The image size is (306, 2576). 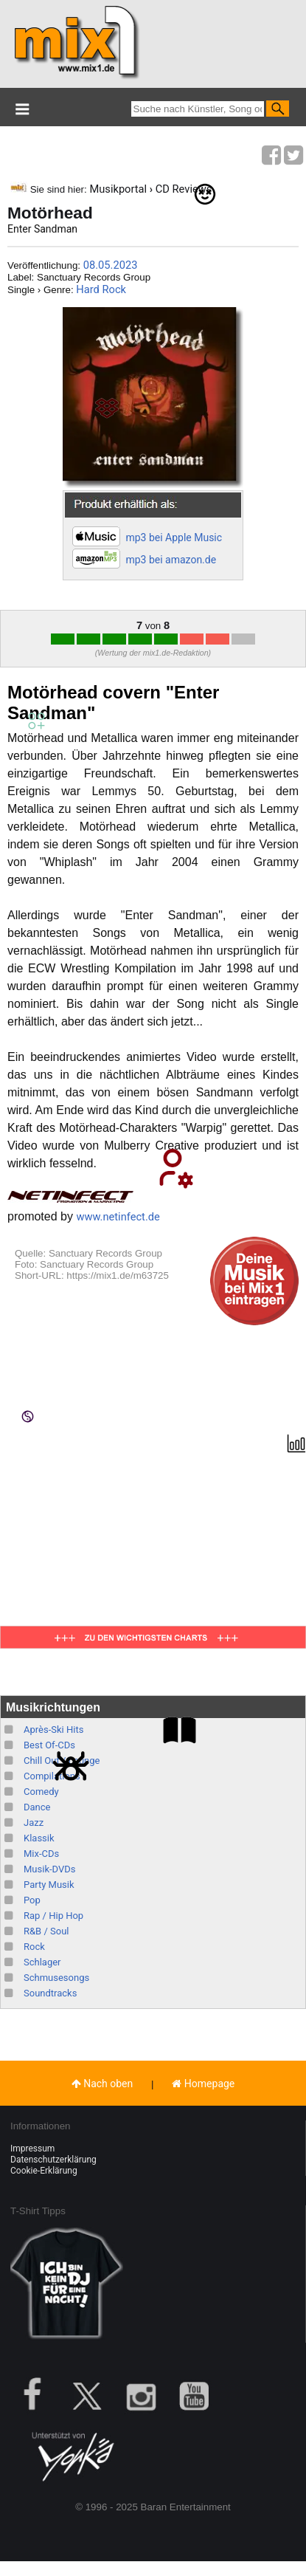 What do you see at coordinates (205, 194) in the screenshot?
I see `select a silly or goofy mood reaction` at bounding box center [205, 194].